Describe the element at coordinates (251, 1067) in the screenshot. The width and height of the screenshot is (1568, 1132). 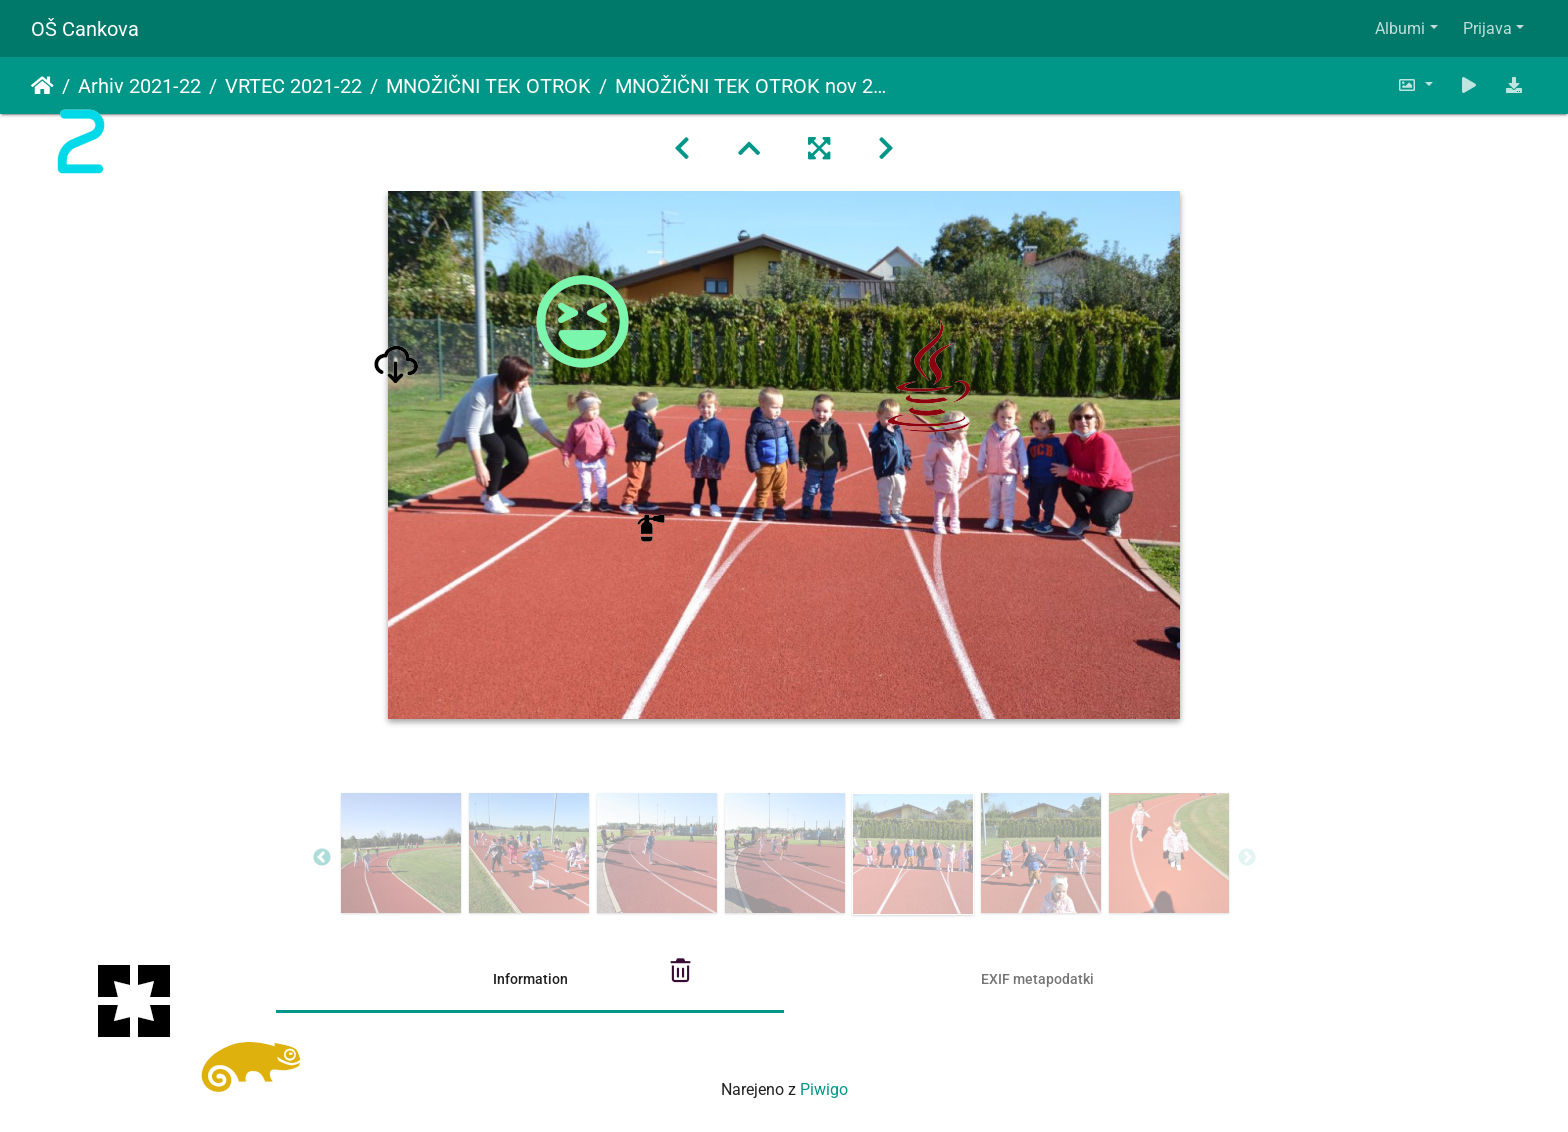
I see `openSUSE Linux distribution logo` at that location.